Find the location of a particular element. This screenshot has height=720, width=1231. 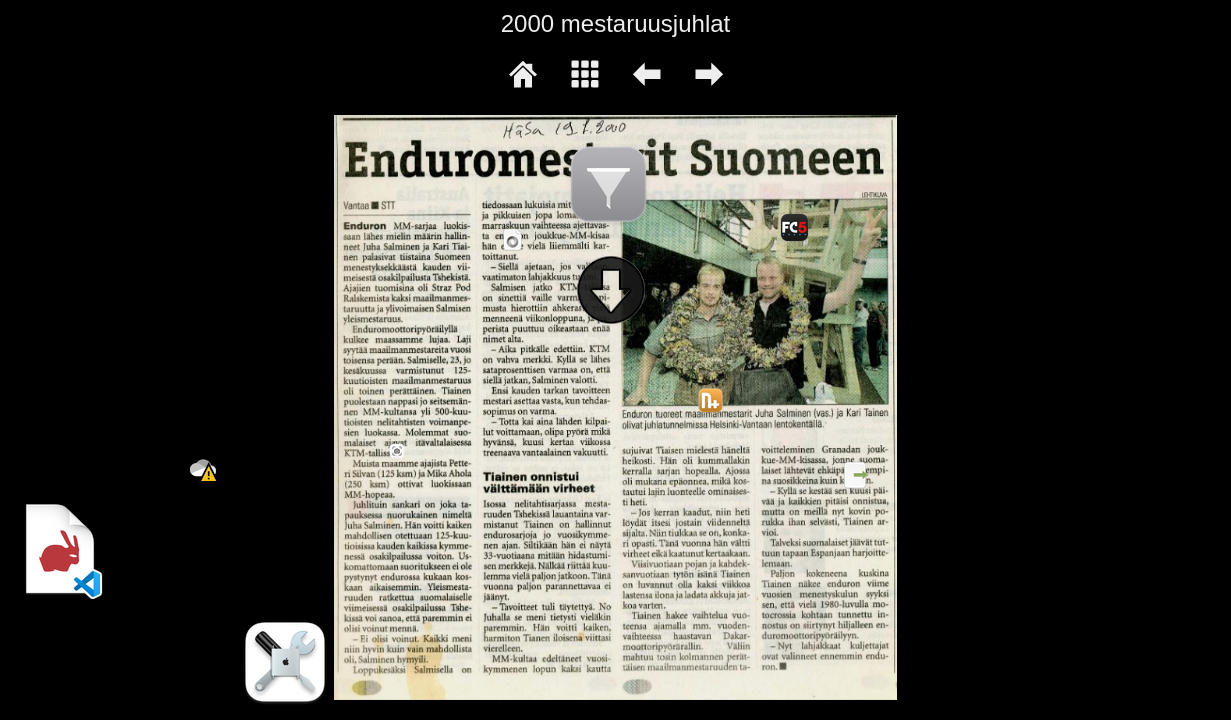

onedrive sync warning or issue detected is located at coordinates (203, 468).